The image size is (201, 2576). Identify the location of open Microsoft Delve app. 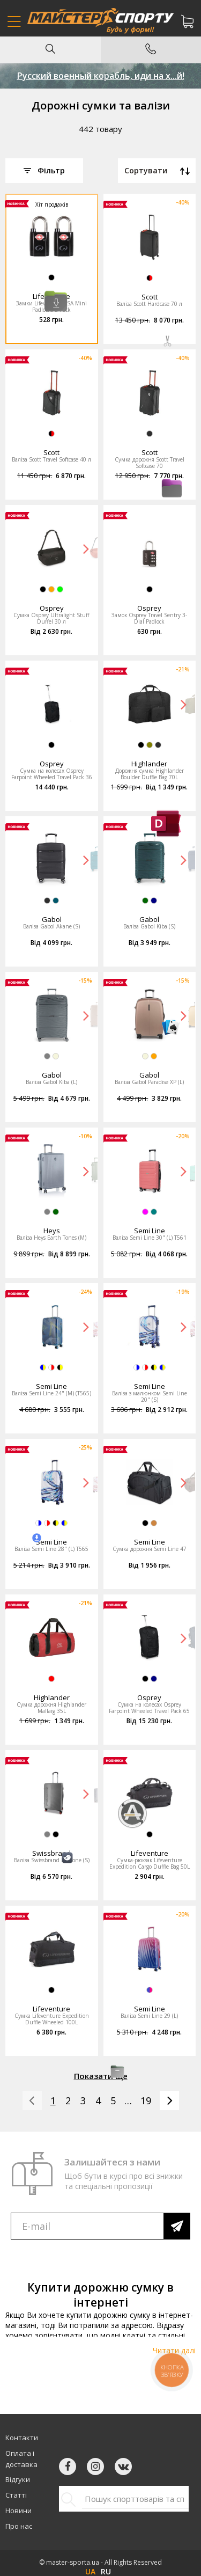
(166, 823).